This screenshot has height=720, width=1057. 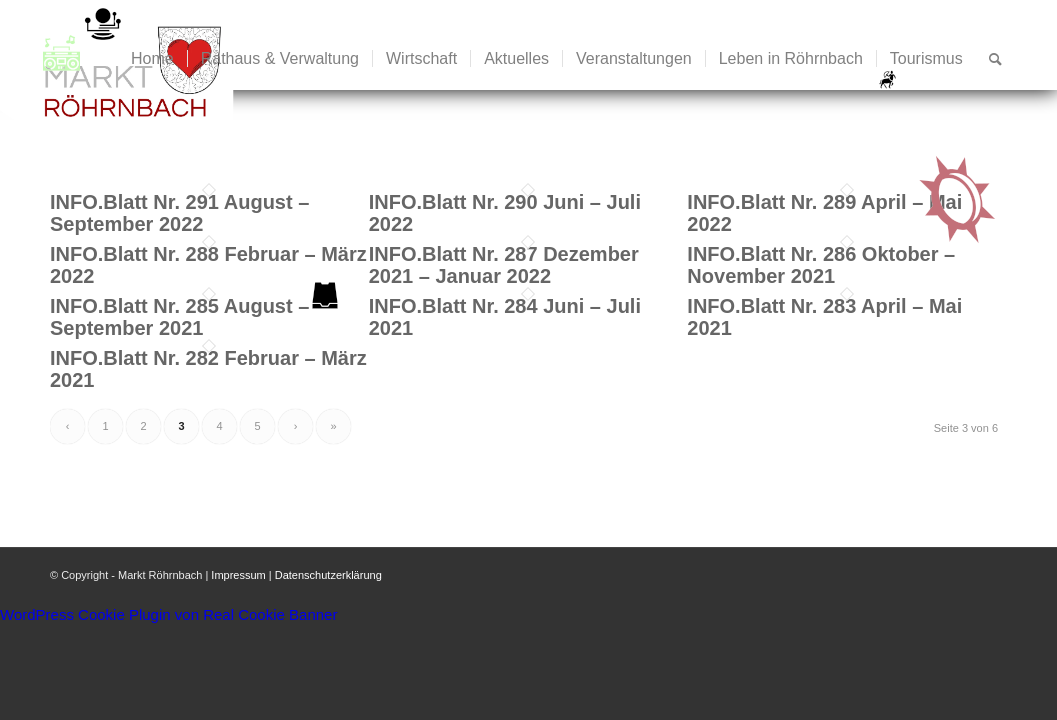 What do you see at coordinates (61, 53) in the screenshot?
I see `open music player or audio controls` at bounding box center [61, 53].